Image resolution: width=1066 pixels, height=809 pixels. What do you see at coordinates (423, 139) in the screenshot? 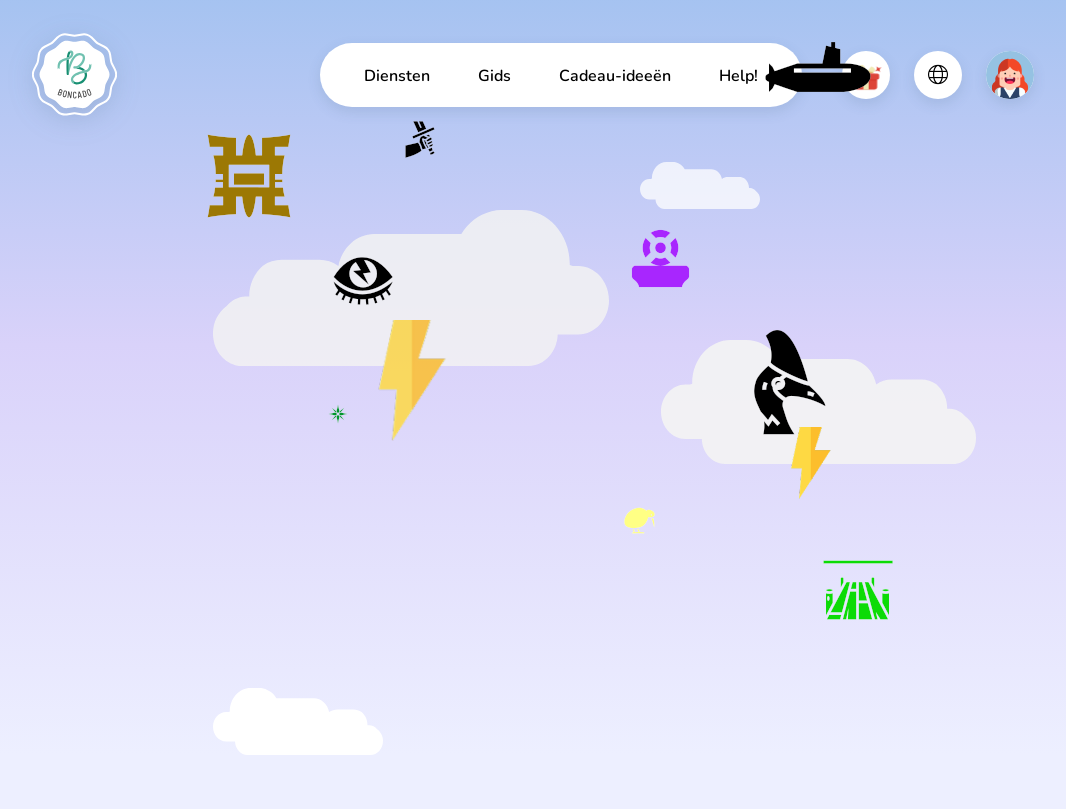
I see `initiate attack or combat action` at bounding box center [423, 139].